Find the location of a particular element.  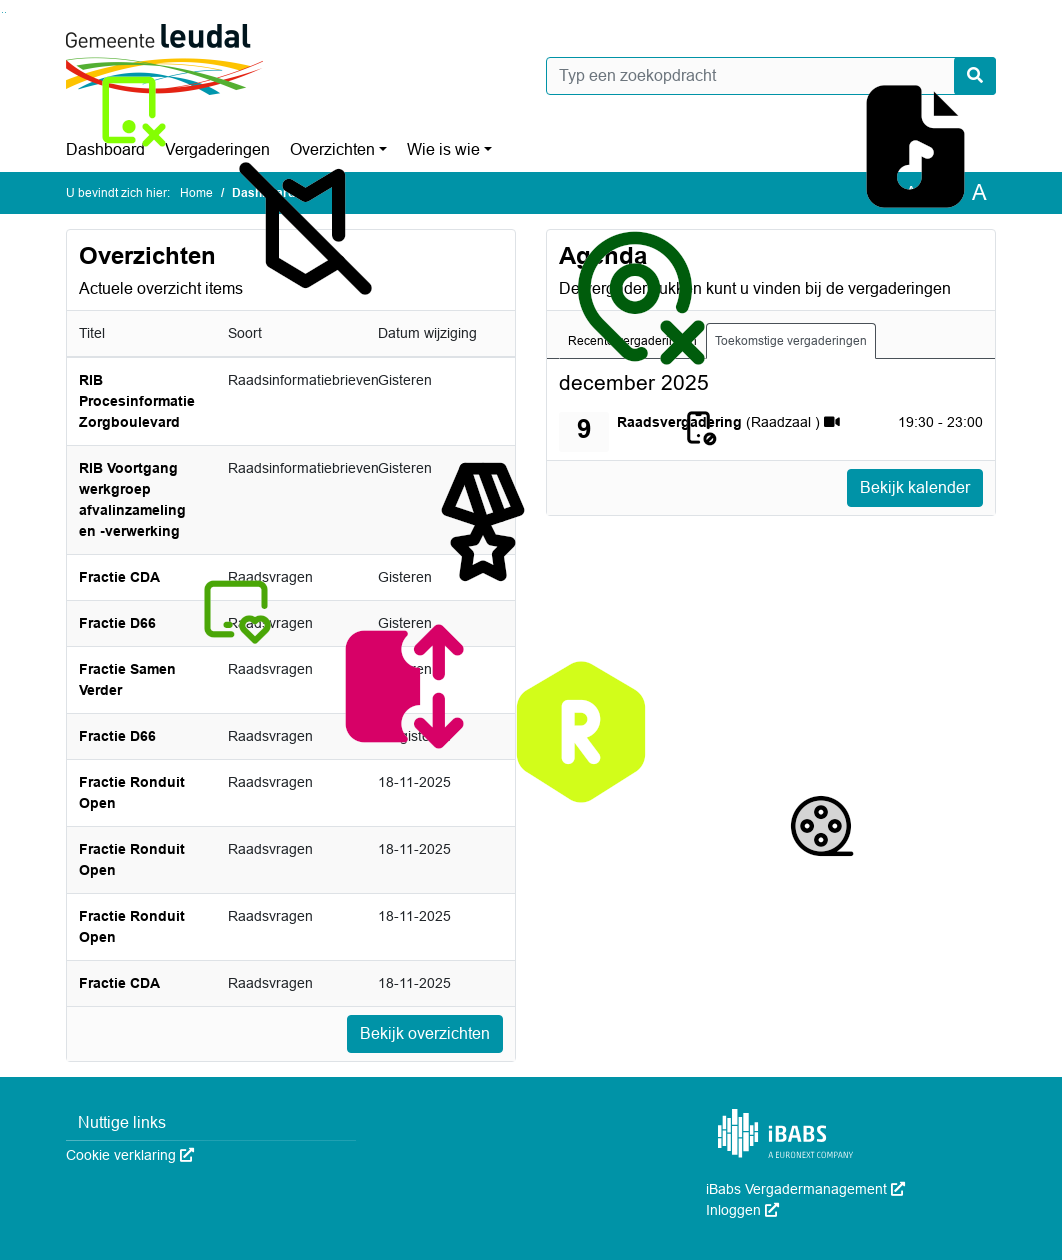

open an audio or music file is located at coordinates (915, 146).